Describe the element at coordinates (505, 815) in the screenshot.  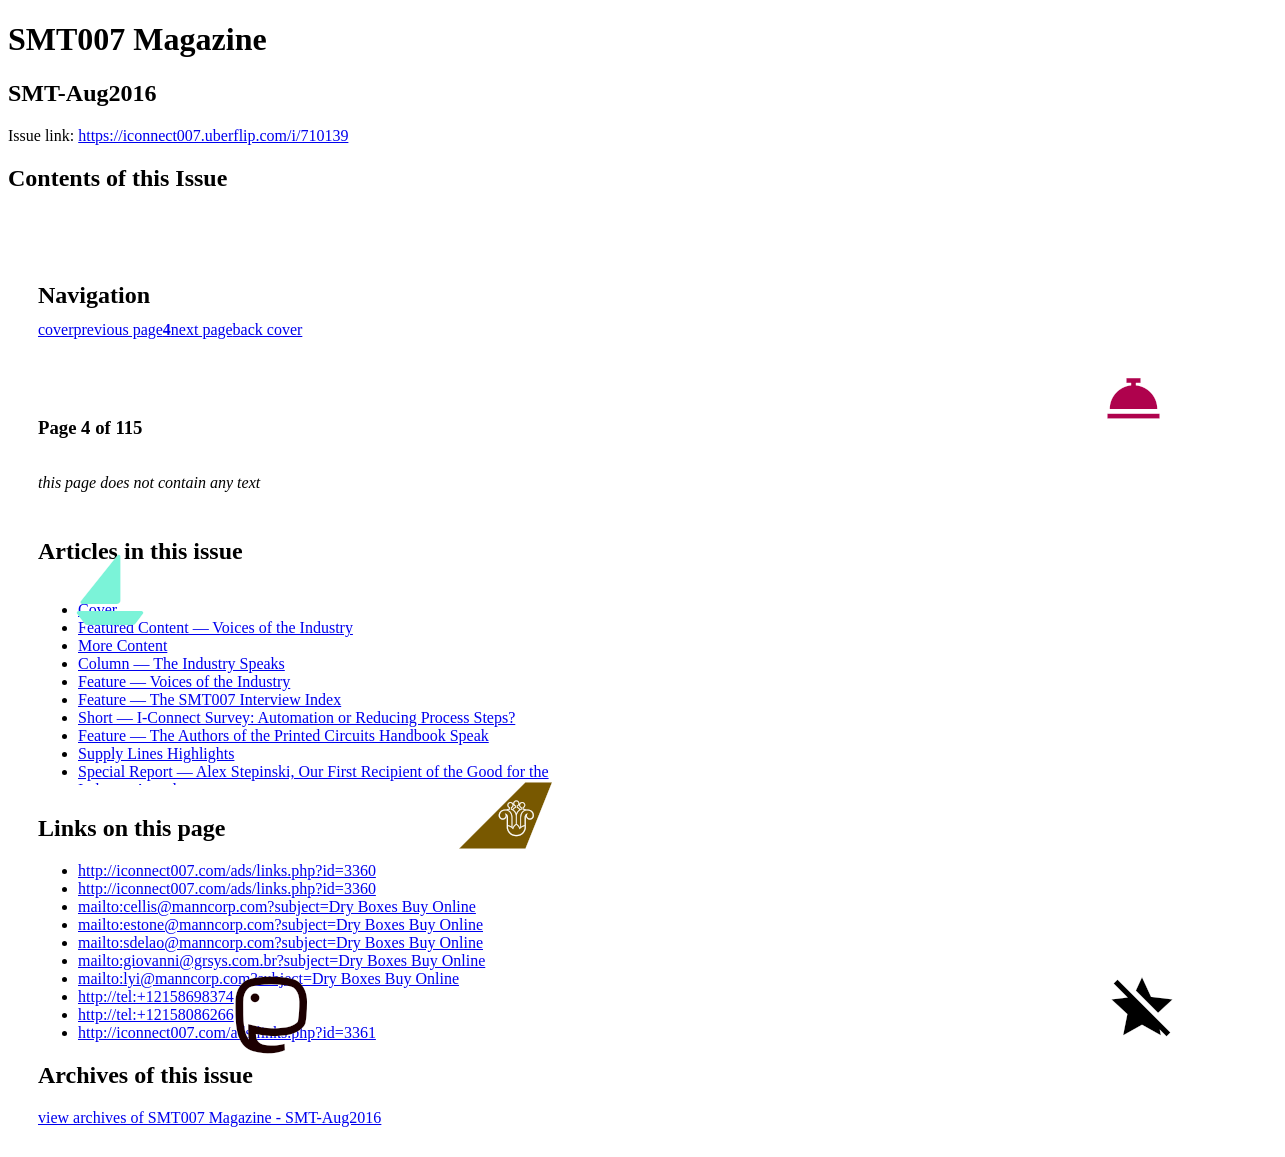
I see `China Southern Airlines logo` at that location.